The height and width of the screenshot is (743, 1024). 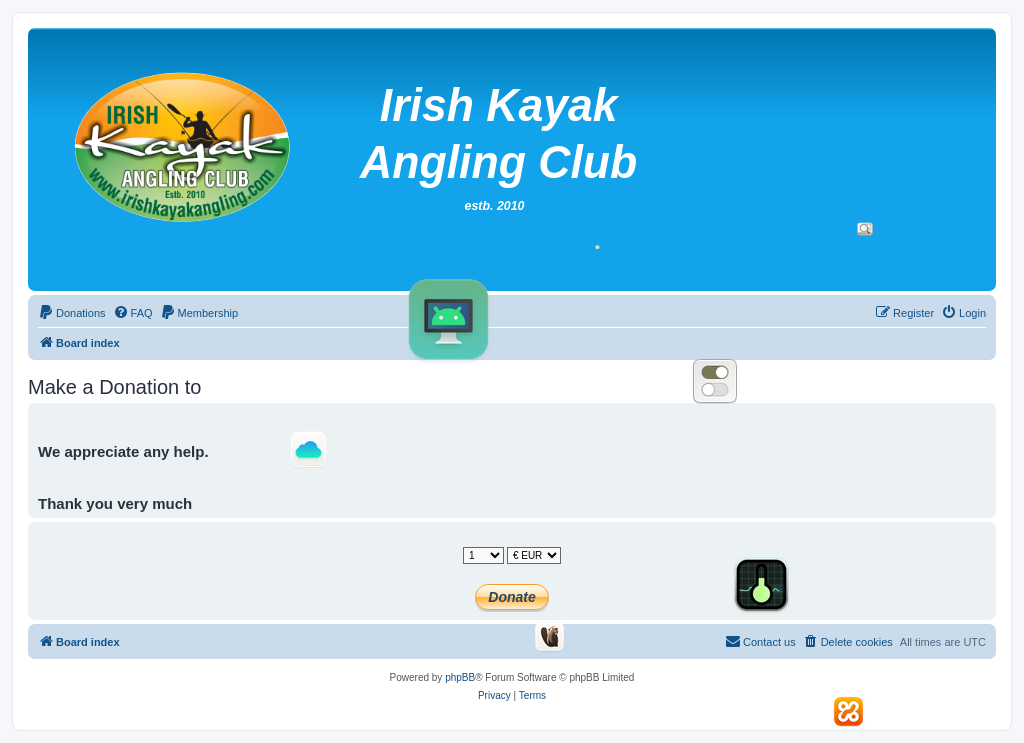 What do you see at coordinates (715, 381) in the screenshot?
I see `open system tweaks or customization settings` at bounding box center [715, 381].